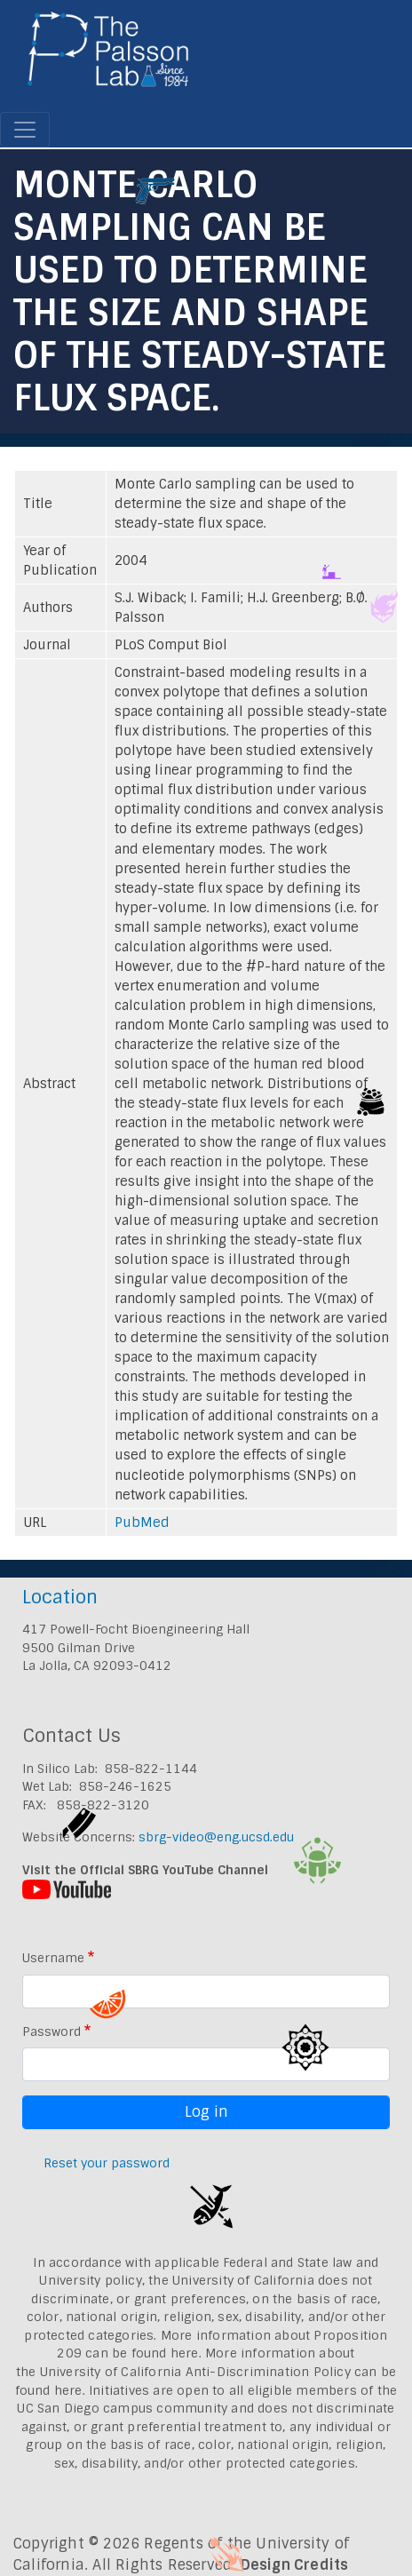 The width and height of the screenshot is (412, 2576). Describe the element at coordinates (154, 191) in the screenshot. I see `select handgun weapon in game inventory` at that location.